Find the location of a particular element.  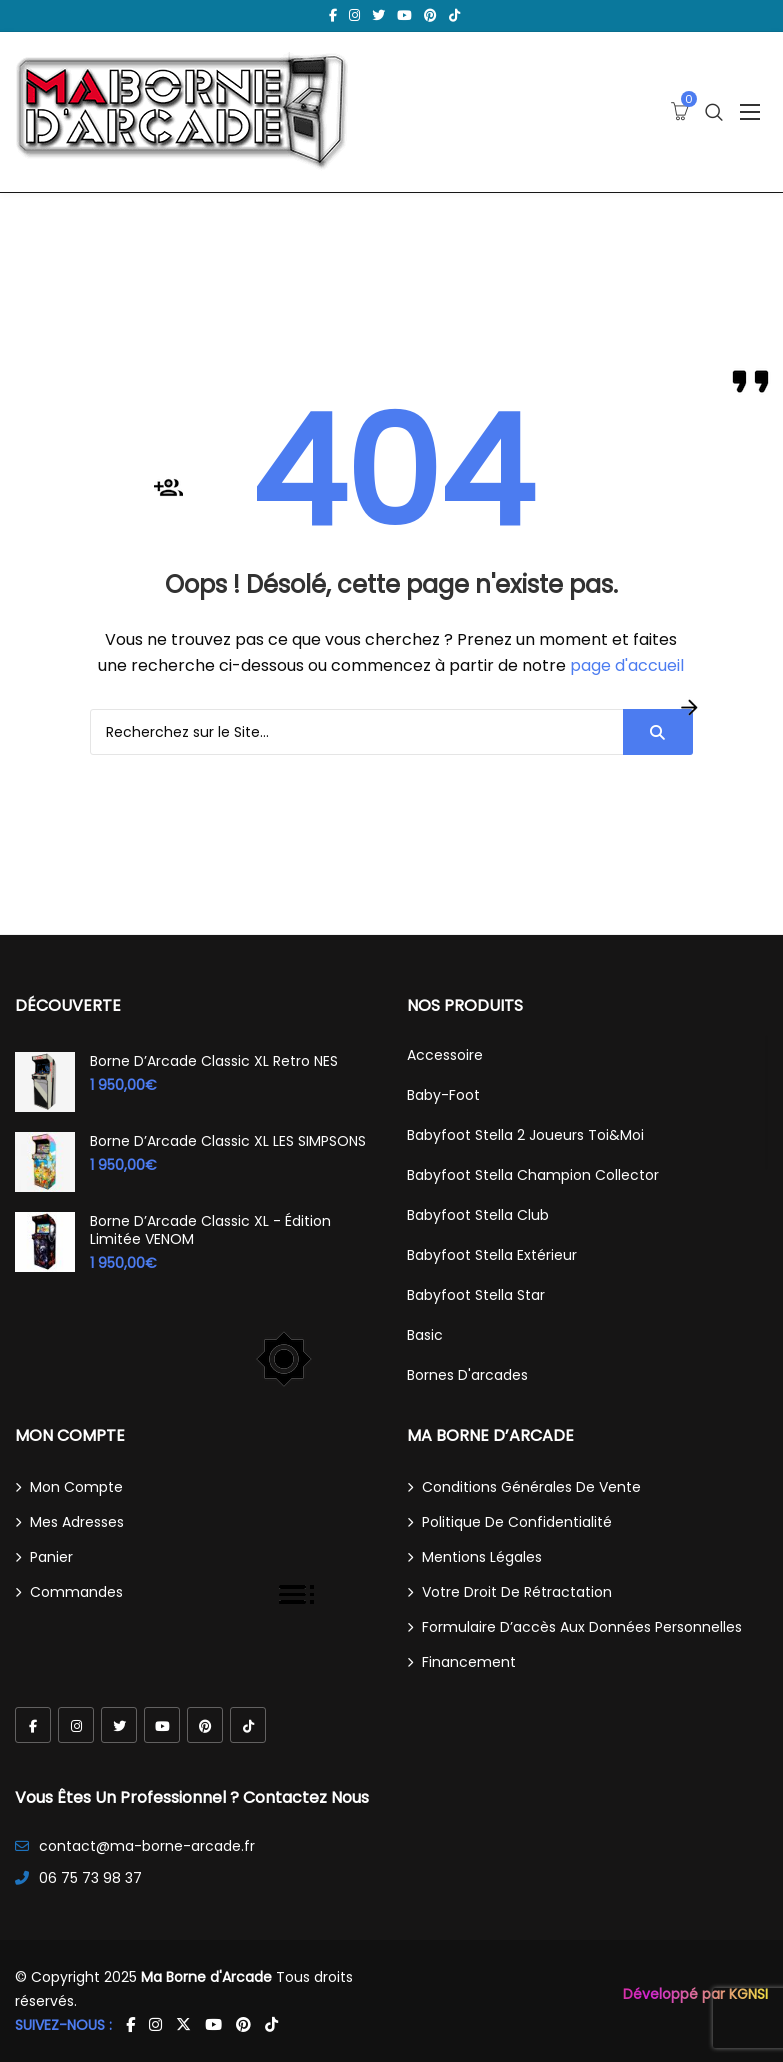

adjust screen brightness is located at coordinates (284, 1359).